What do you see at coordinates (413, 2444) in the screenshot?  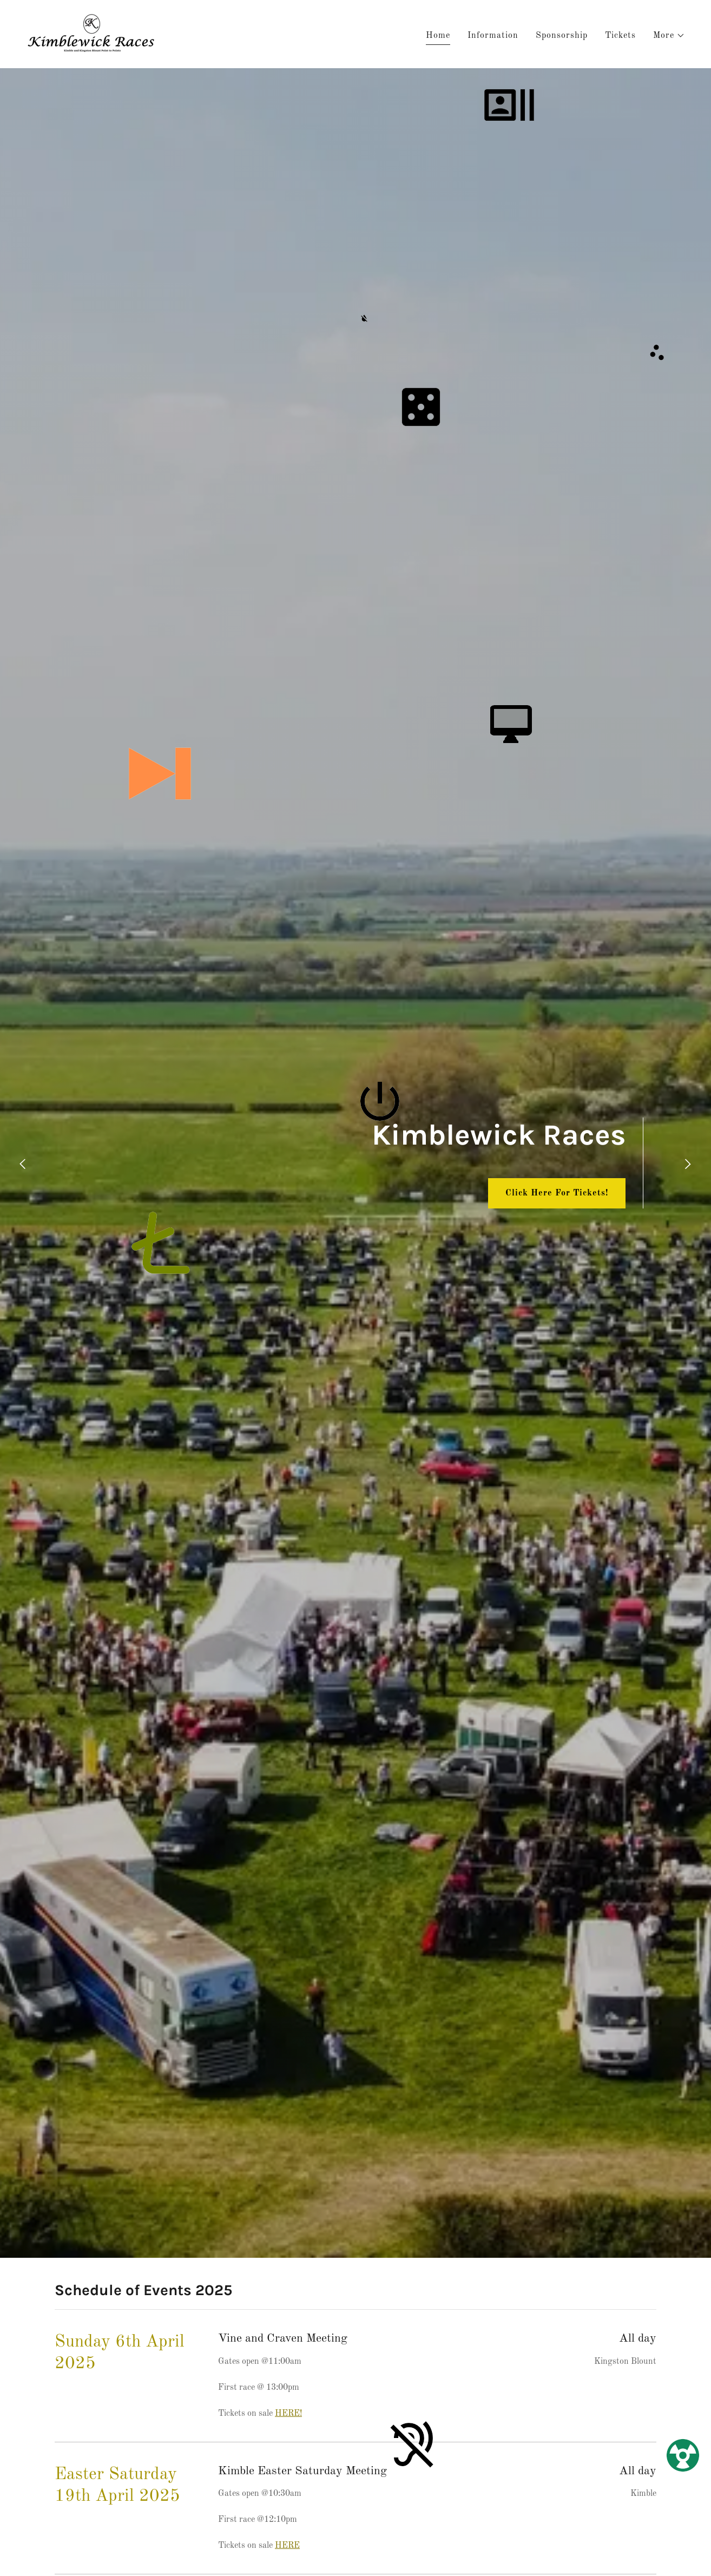 I see `indicates hearing accessibility features are disabled` at bounding box center [413, 2444].